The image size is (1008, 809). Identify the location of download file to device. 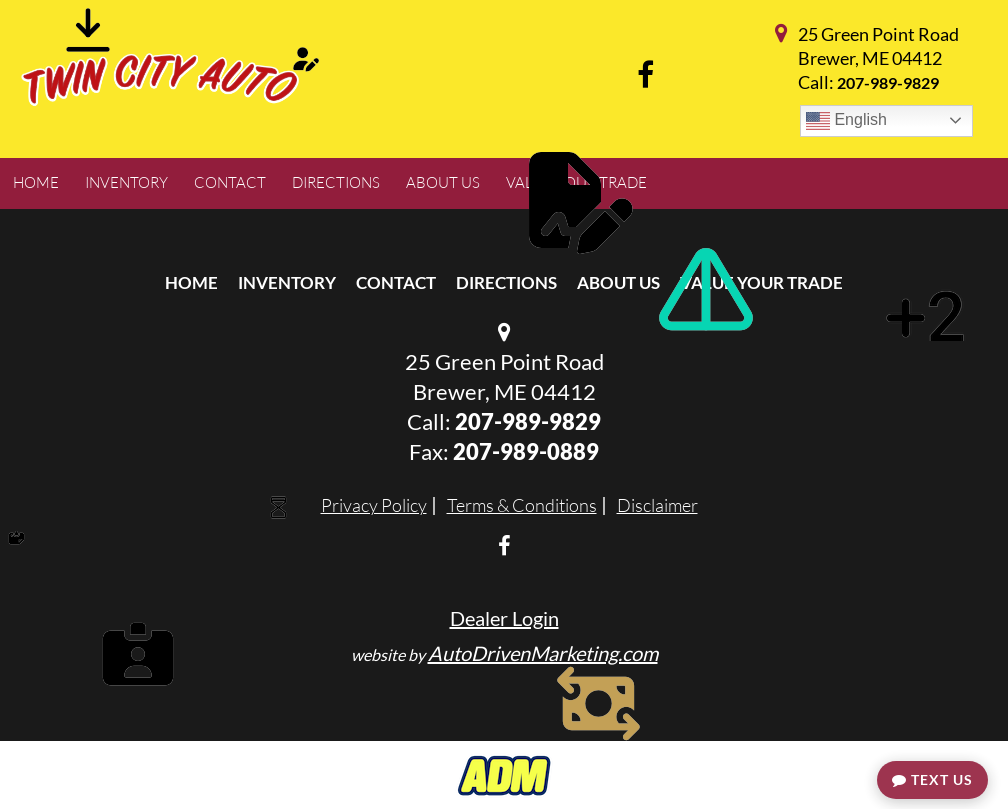
(88, 30).